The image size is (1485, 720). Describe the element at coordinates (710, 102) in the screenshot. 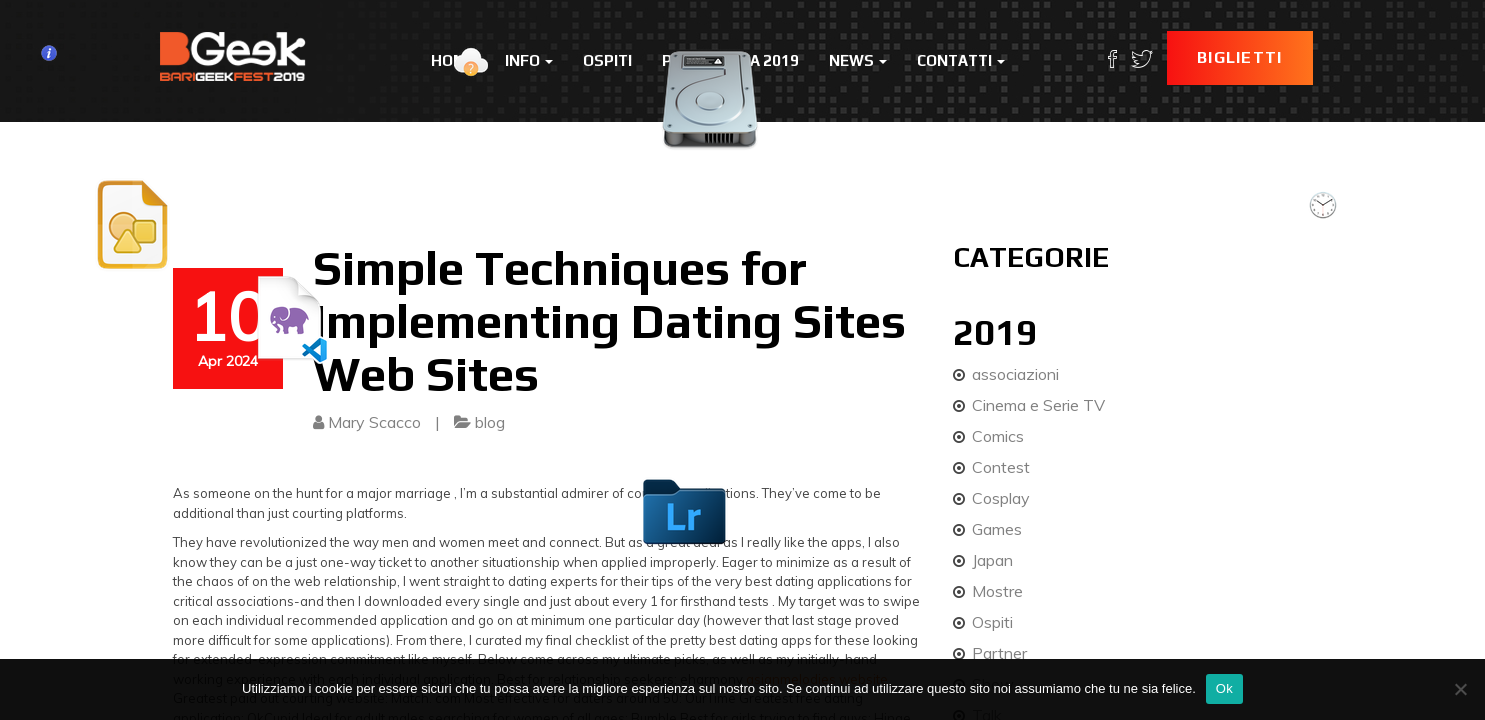

I see `indicates an internal storage drive` at that location.